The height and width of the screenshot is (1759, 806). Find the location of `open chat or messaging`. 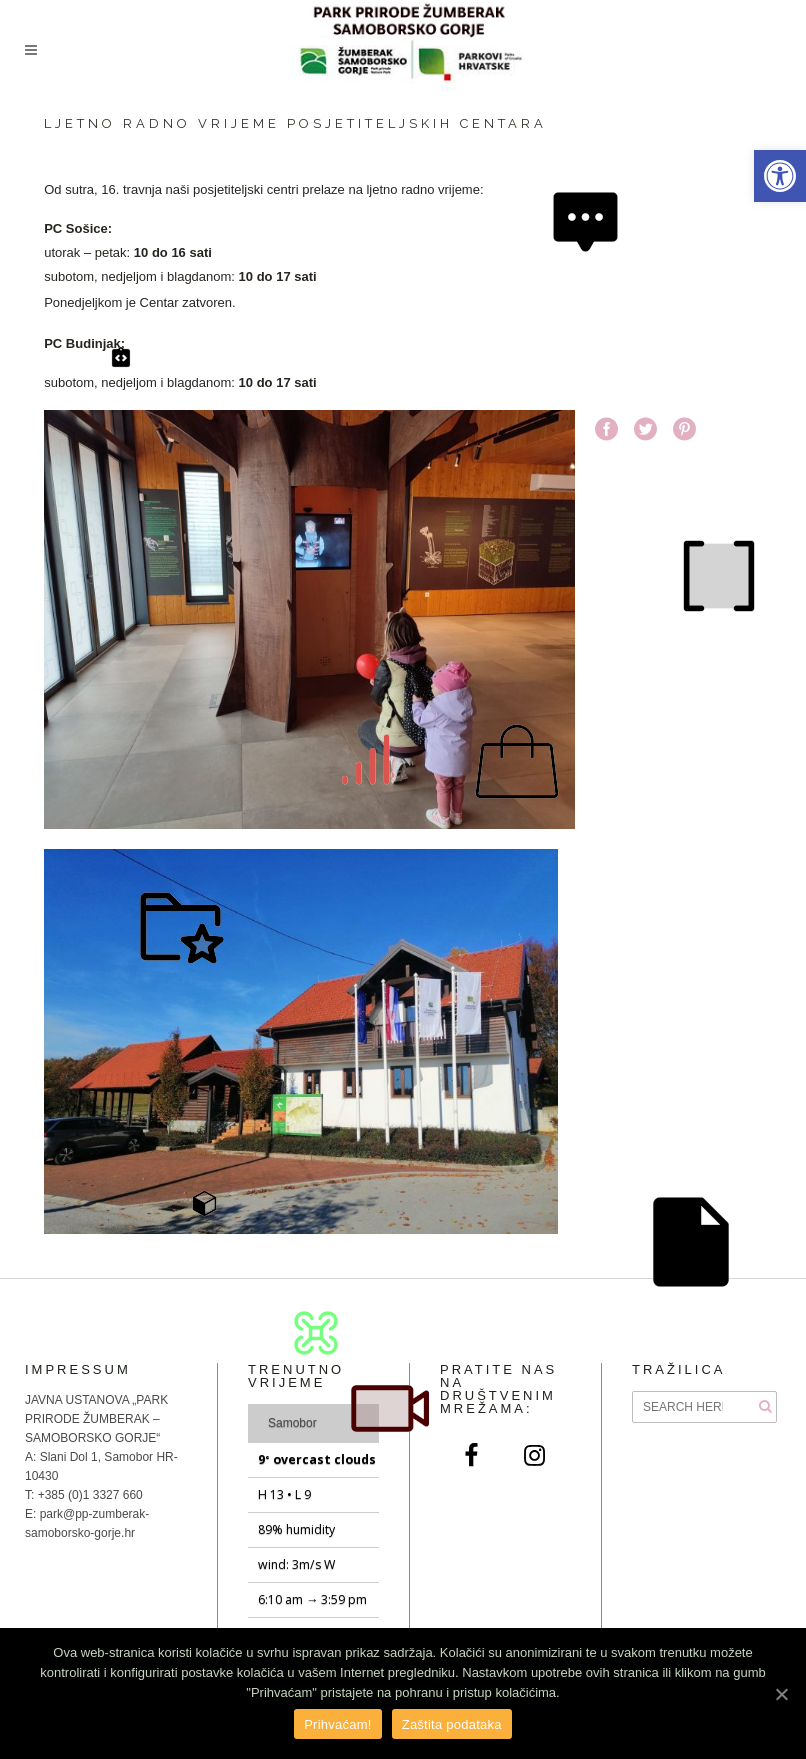

open chat or messaging is located at coordinates (585, 219).